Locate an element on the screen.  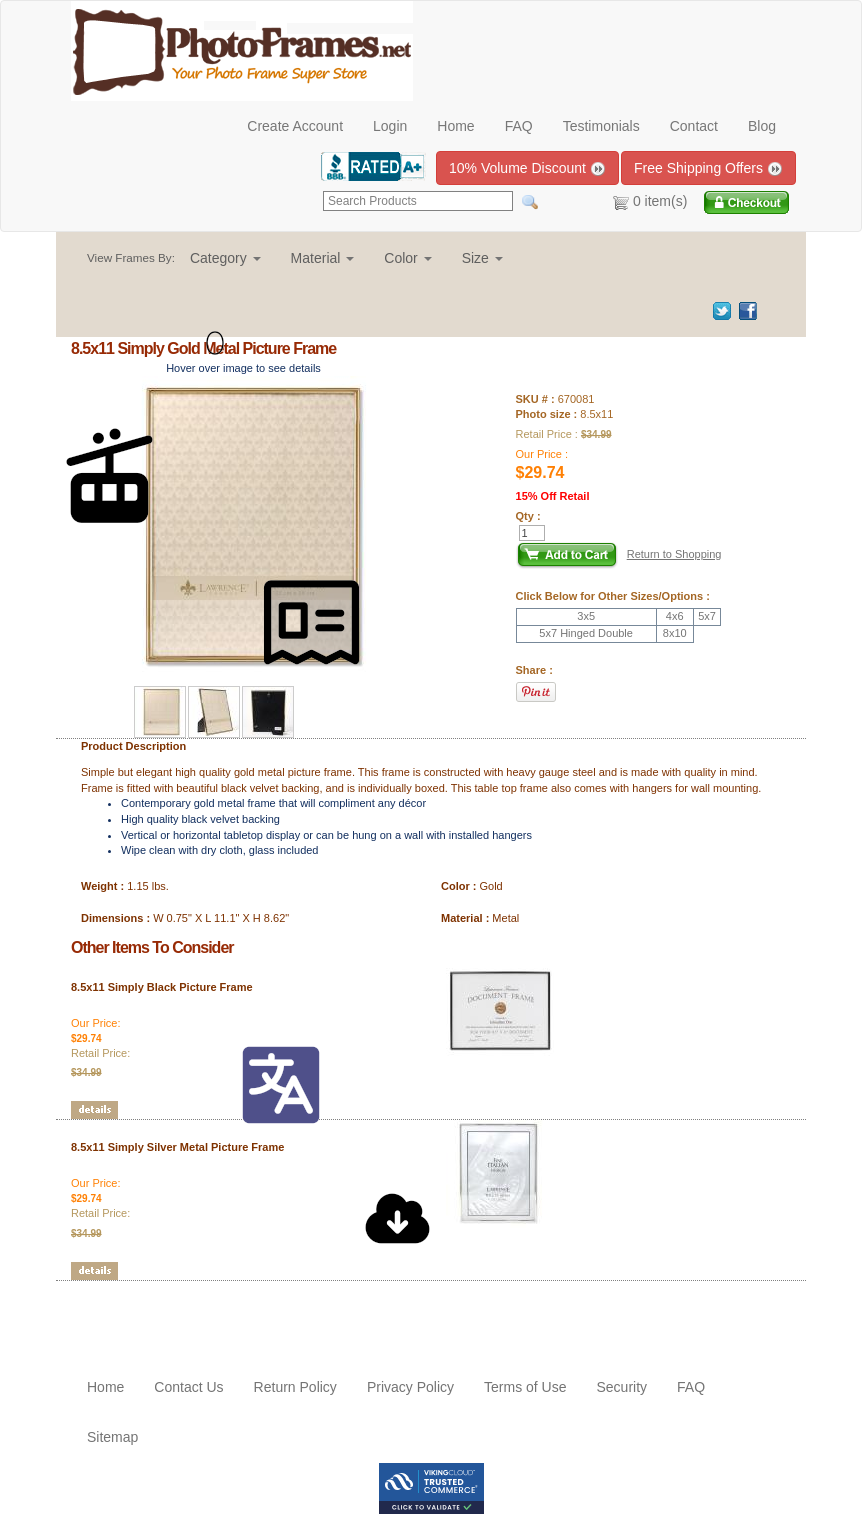
view tram or cable car transit options is located at coordinates (109, 478).